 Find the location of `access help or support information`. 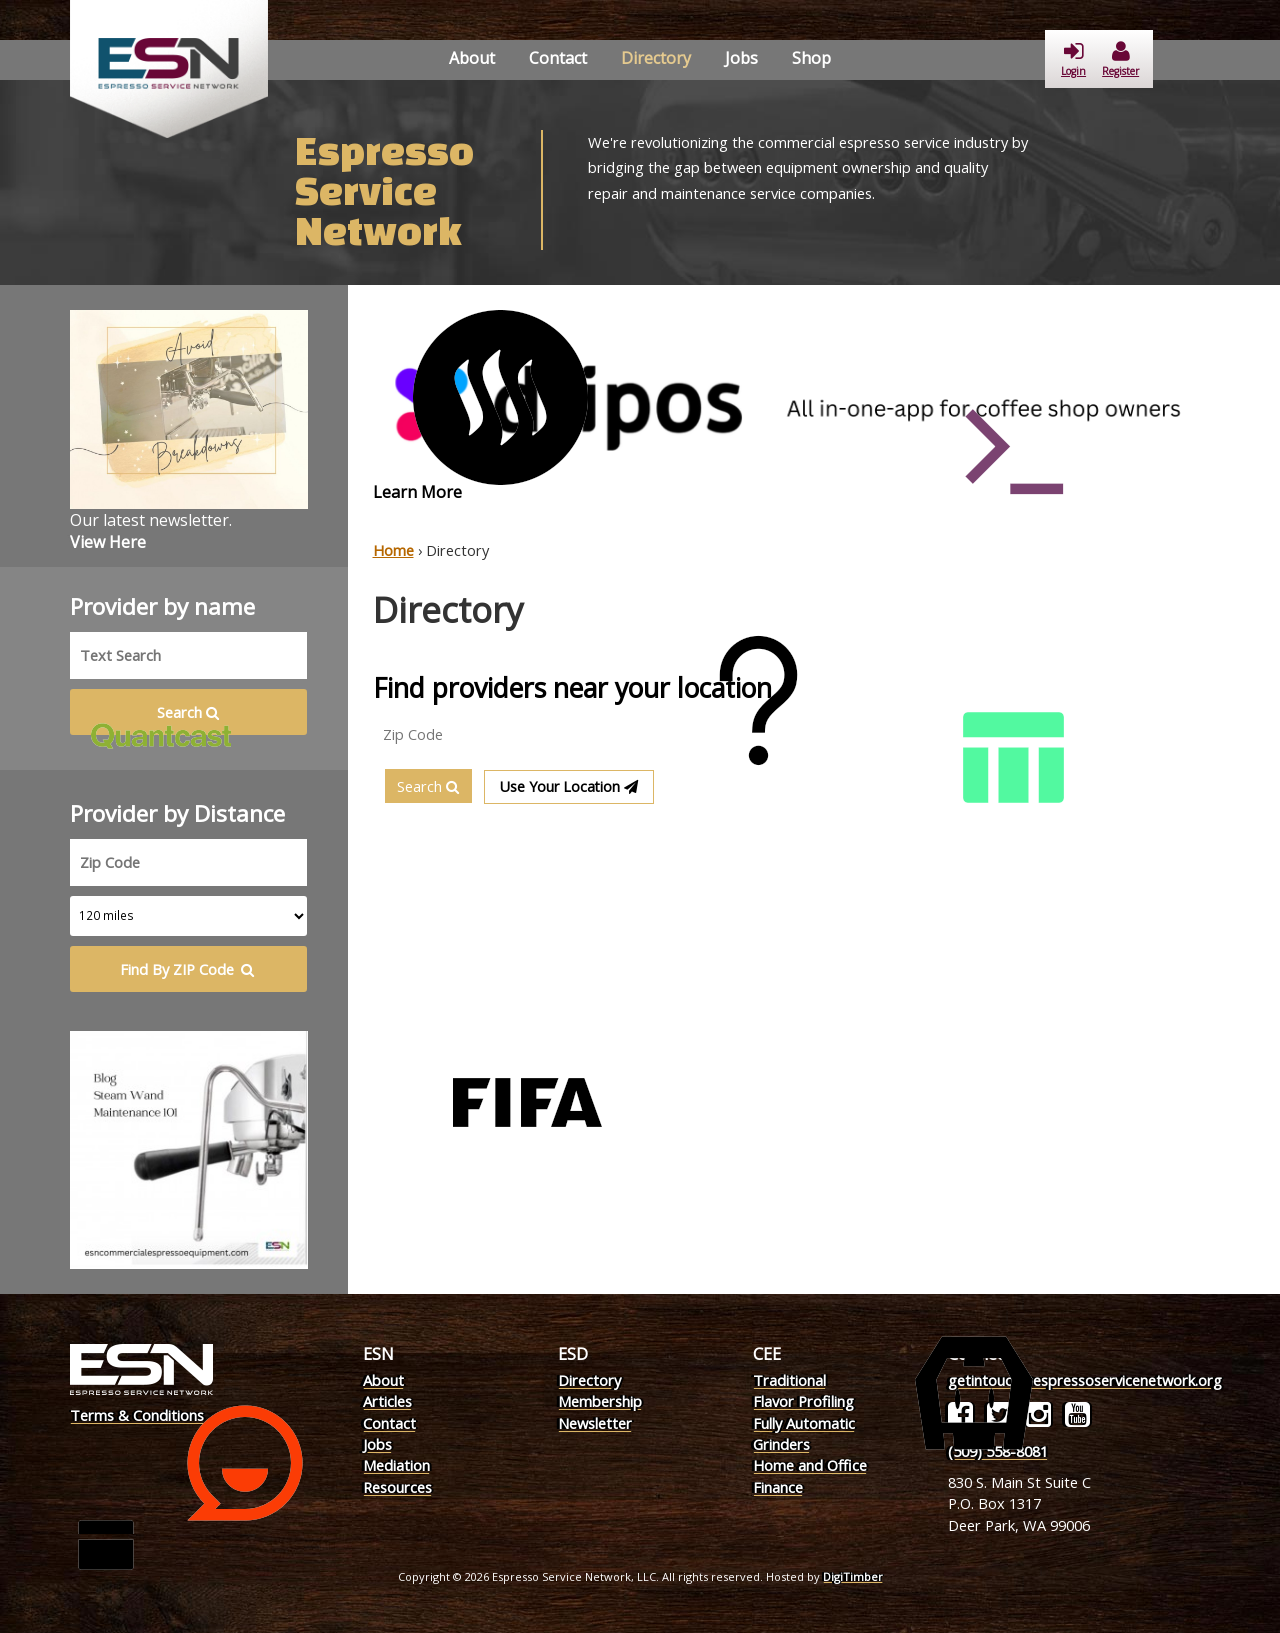

access help or support information is located at coordinates (758, 700).